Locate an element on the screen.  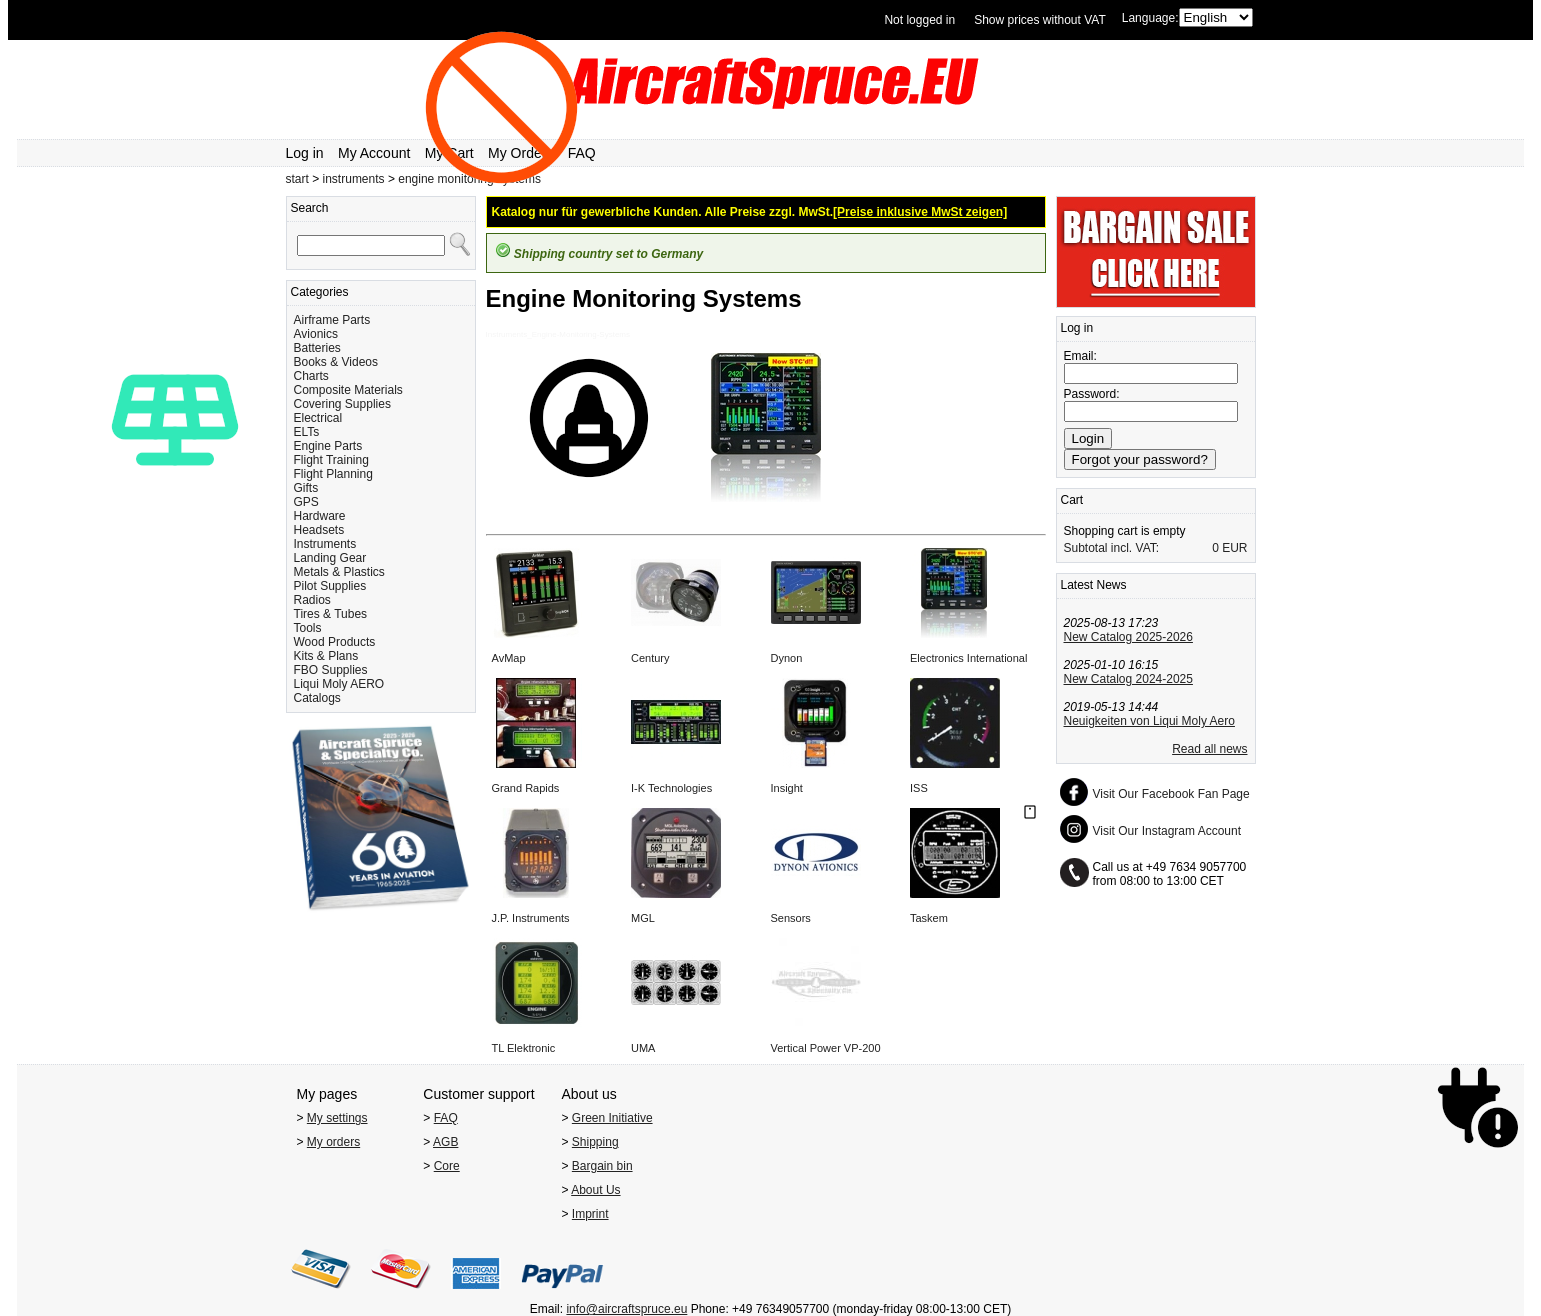
mark or highlight a location on a map is located at coordinates (589, 418).